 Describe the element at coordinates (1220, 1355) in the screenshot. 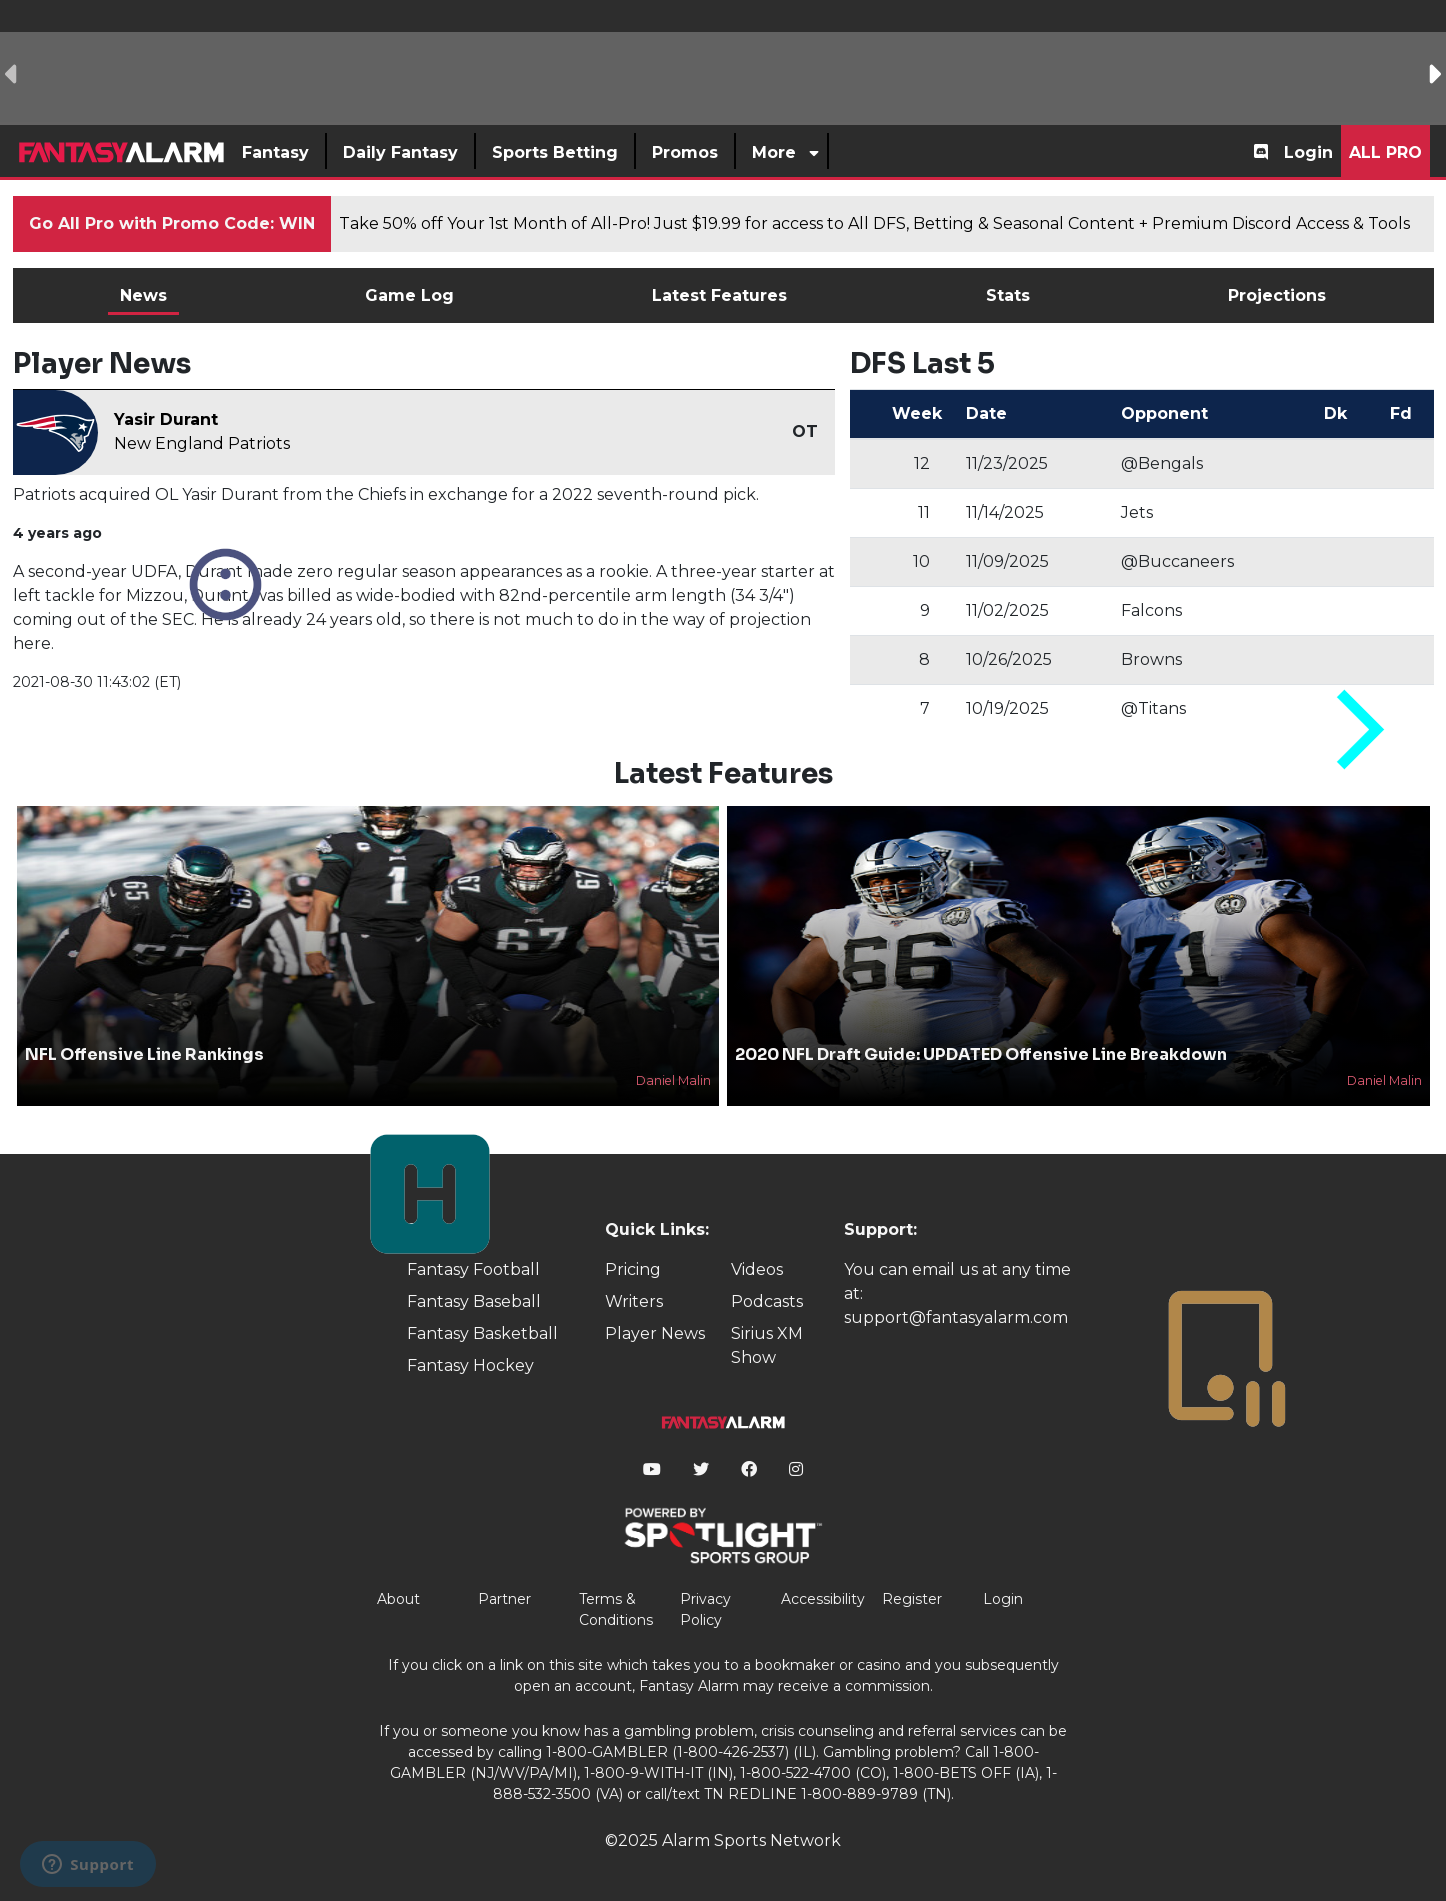

I see `pause media playback on tablet device` at that location.